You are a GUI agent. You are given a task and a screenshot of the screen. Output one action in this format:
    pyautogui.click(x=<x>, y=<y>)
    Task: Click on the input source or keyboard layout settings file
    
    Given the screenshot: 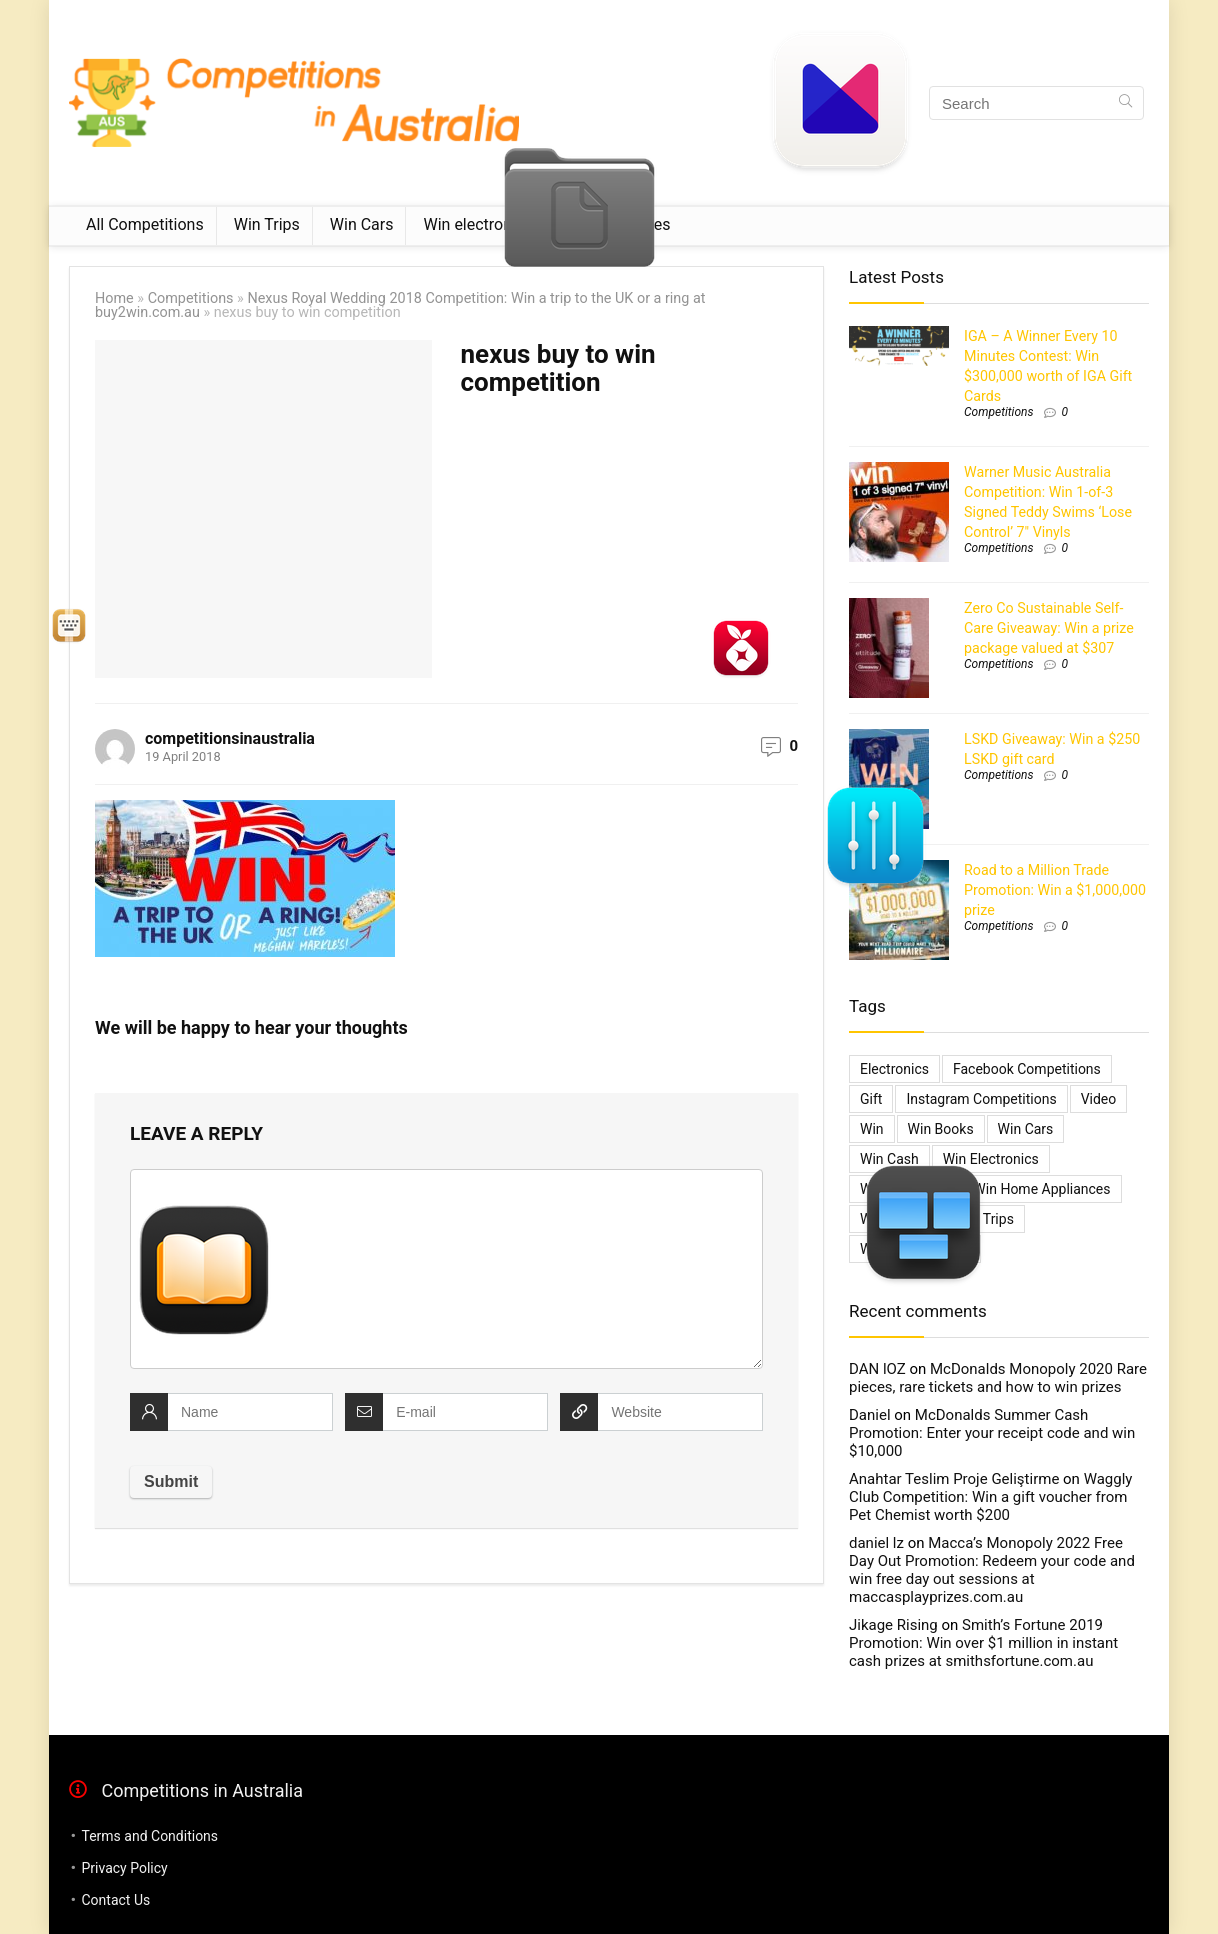 What is the action you would take?
    pyautogui.click(x=69, y=626)
    